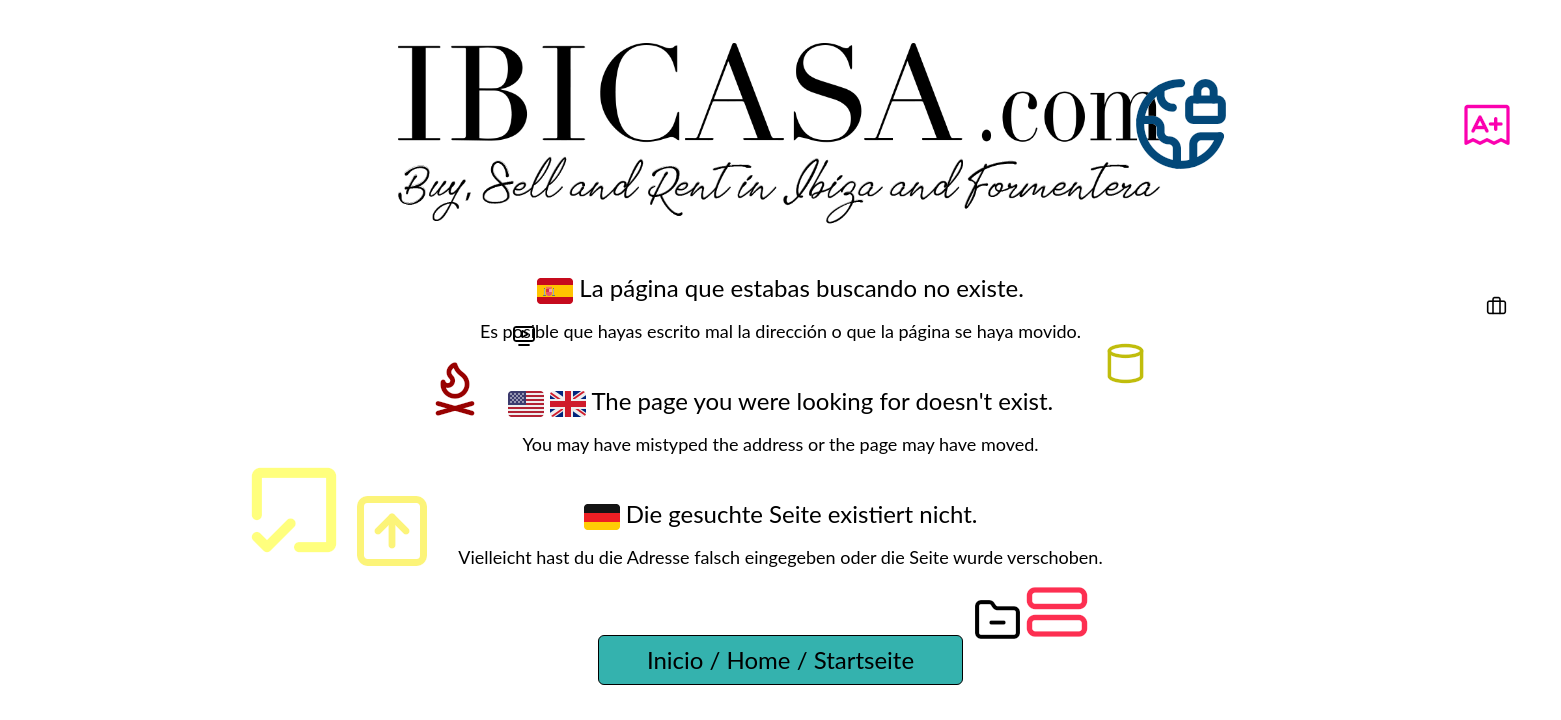  Describe the element at coordinates (1496, 305) in the screenshot. I see `access work or business documents` at that location.